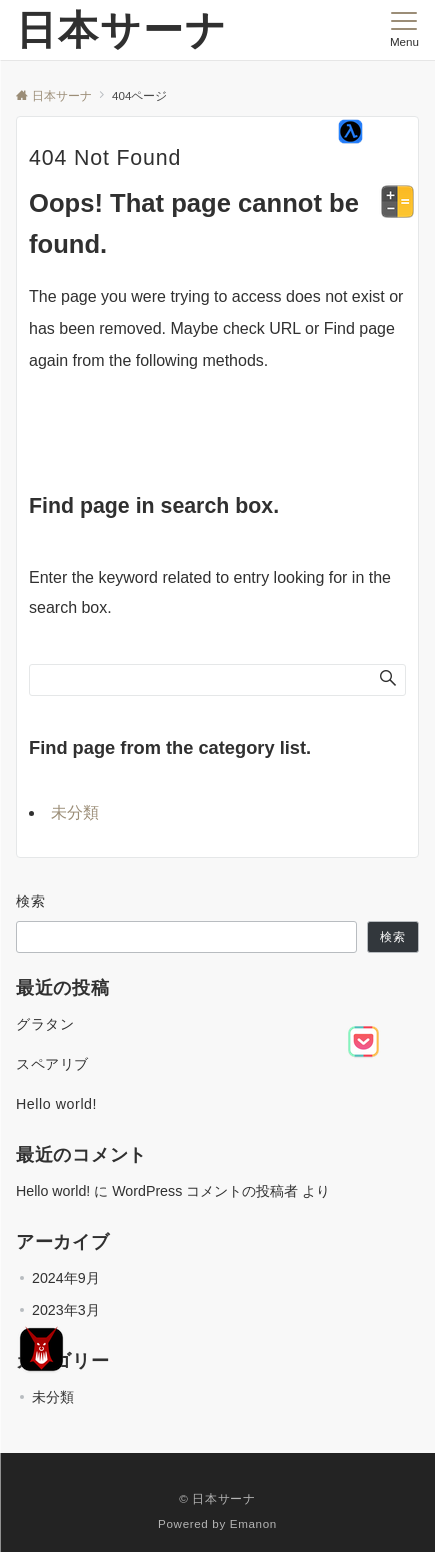  What do you see at coordinates (363, 1041) in the screenshot?
I see `open the pocket app to view saved articles` at bounding box center [363, 1041].